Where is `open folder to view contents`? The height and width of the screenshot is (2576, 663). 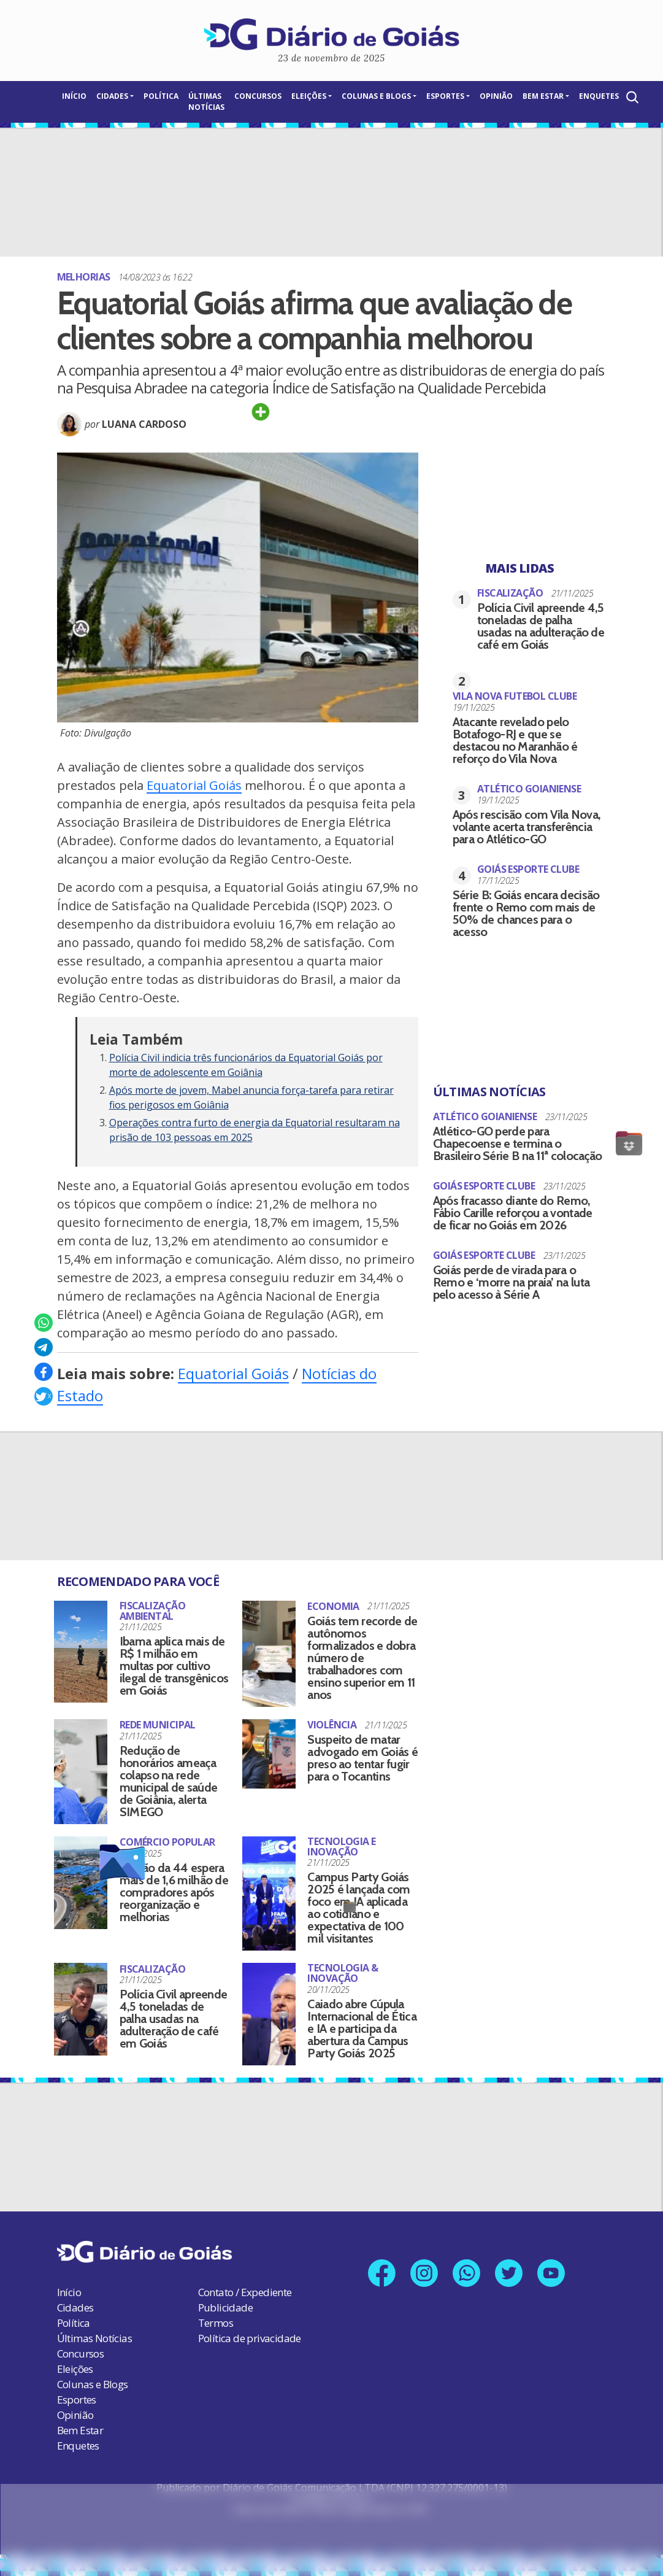 open folder to view contents is located at coordinates (350, 1906).